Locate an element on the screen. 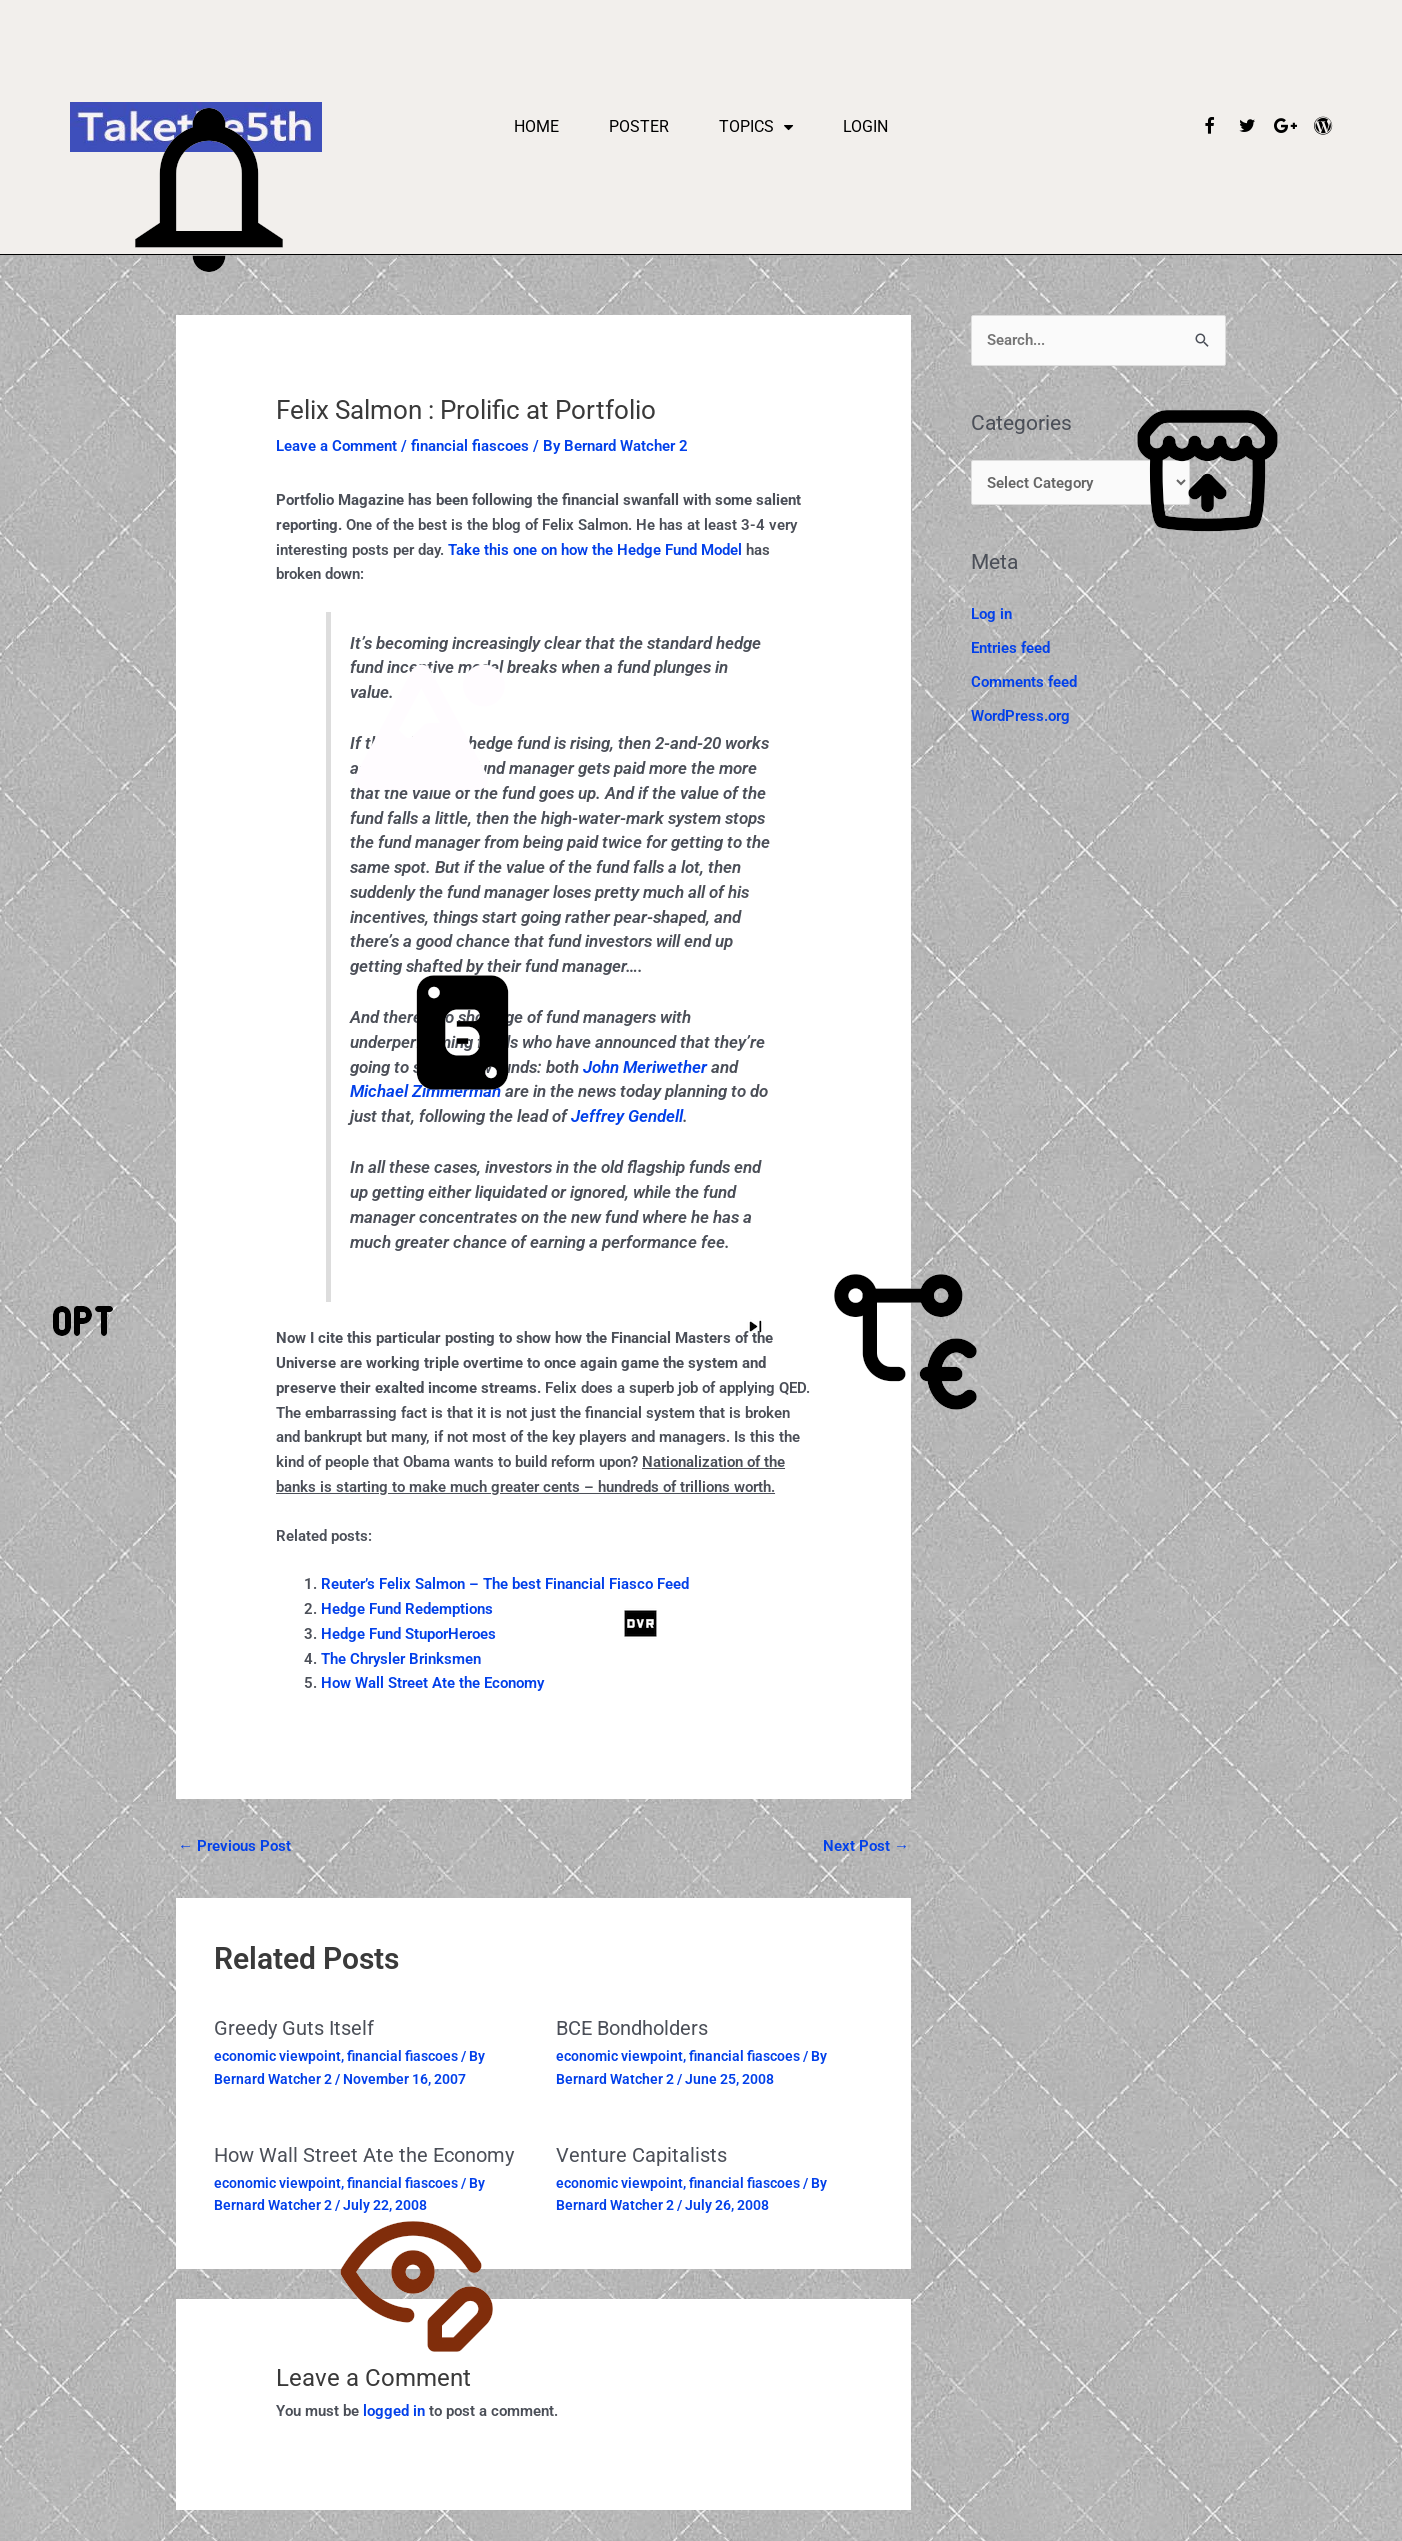  view euro currency transactions is located at coordinates (905, 1345).